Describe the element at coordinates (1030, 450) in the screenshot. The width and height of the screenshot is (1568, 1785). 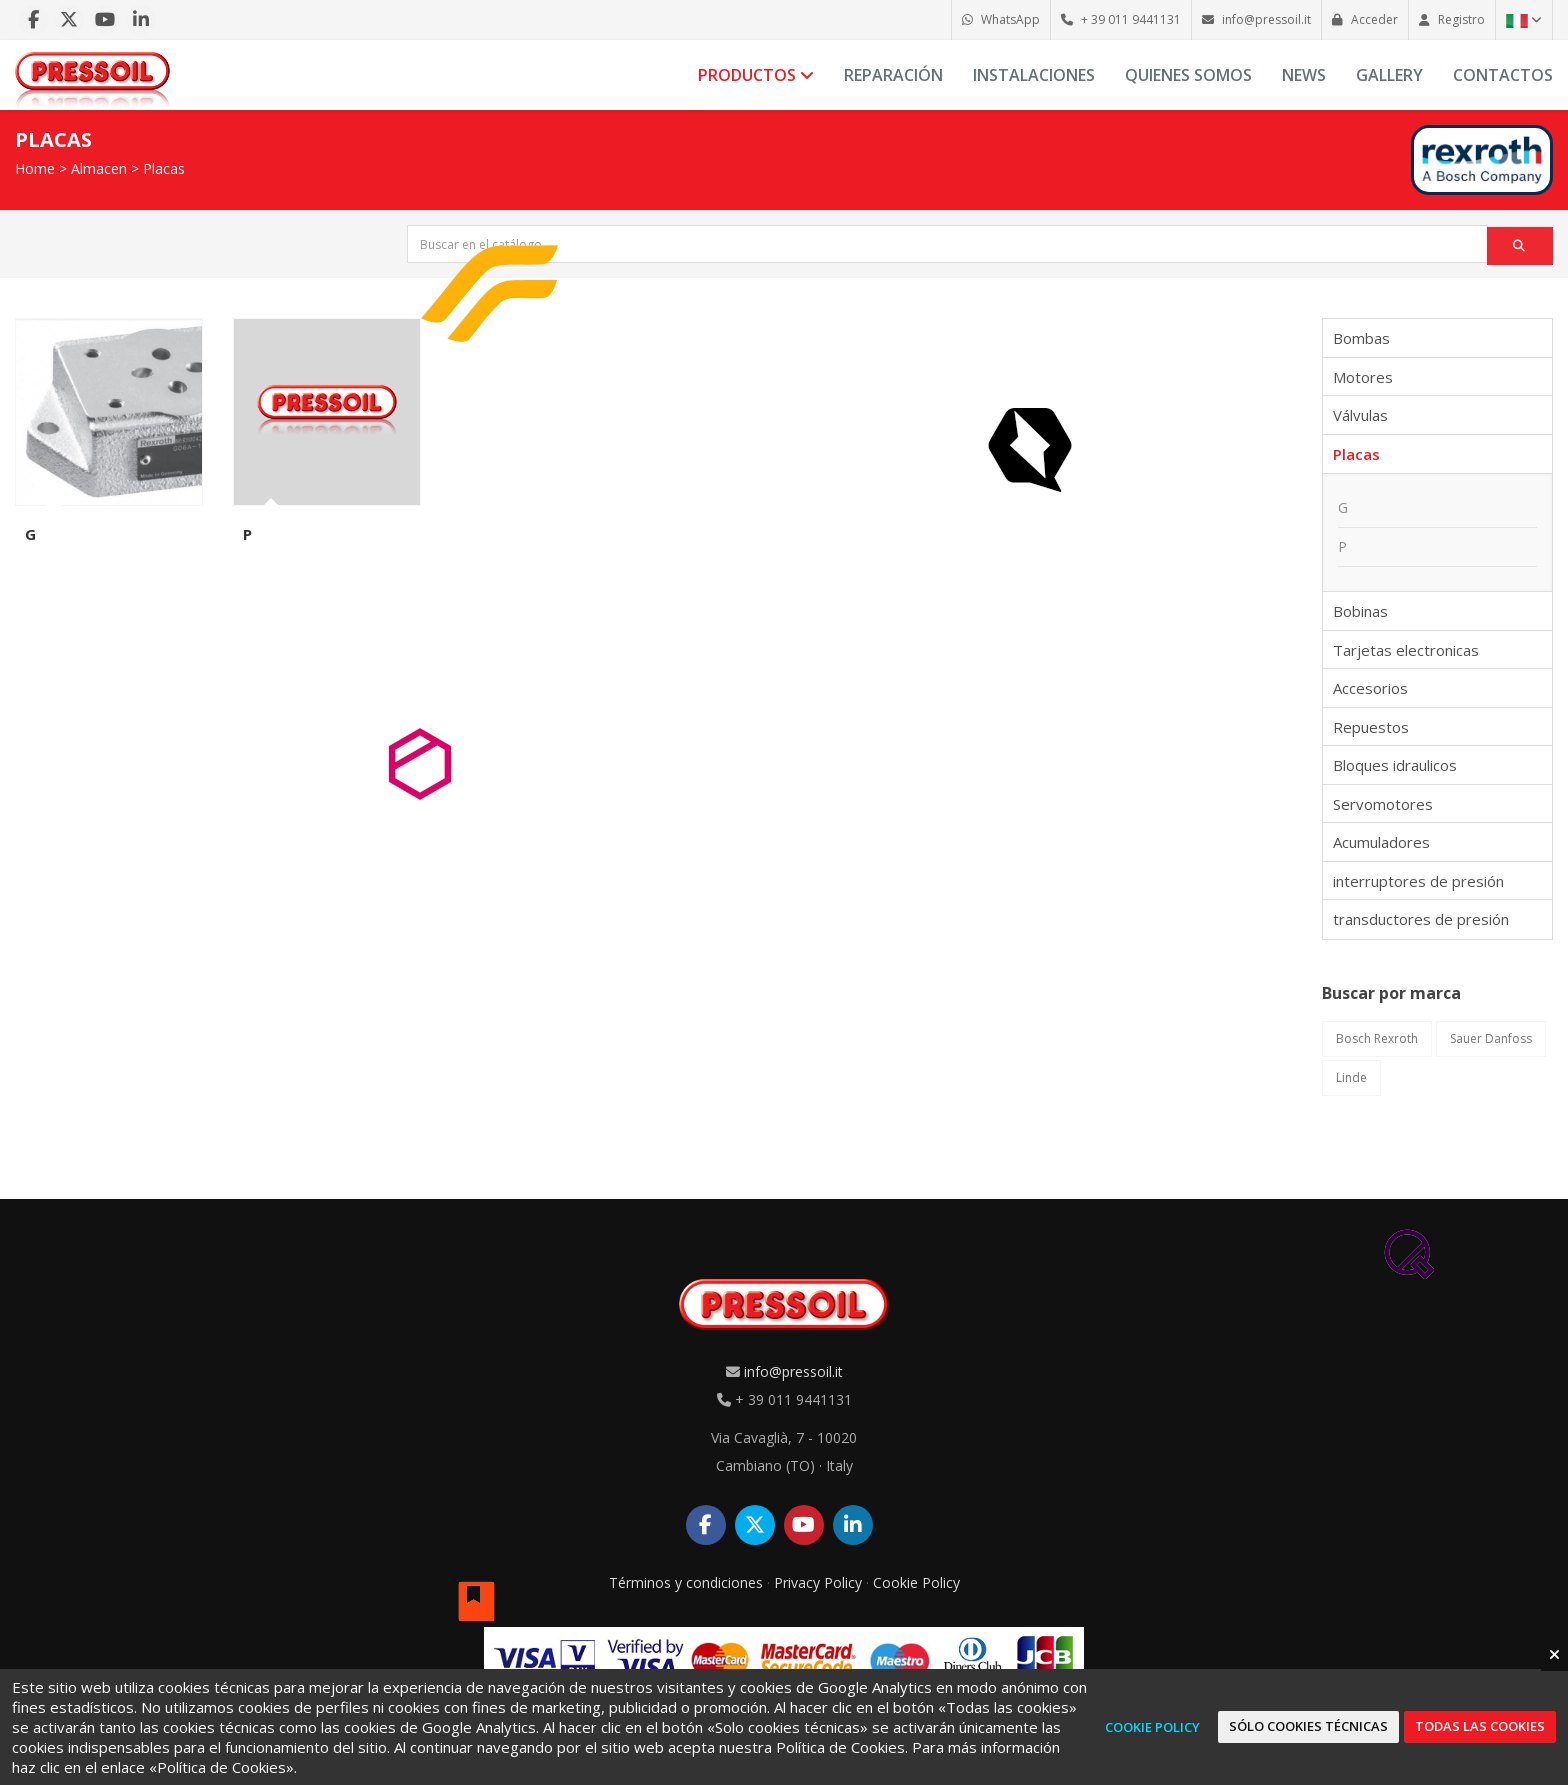
I see `qwik framework logo` at that location.